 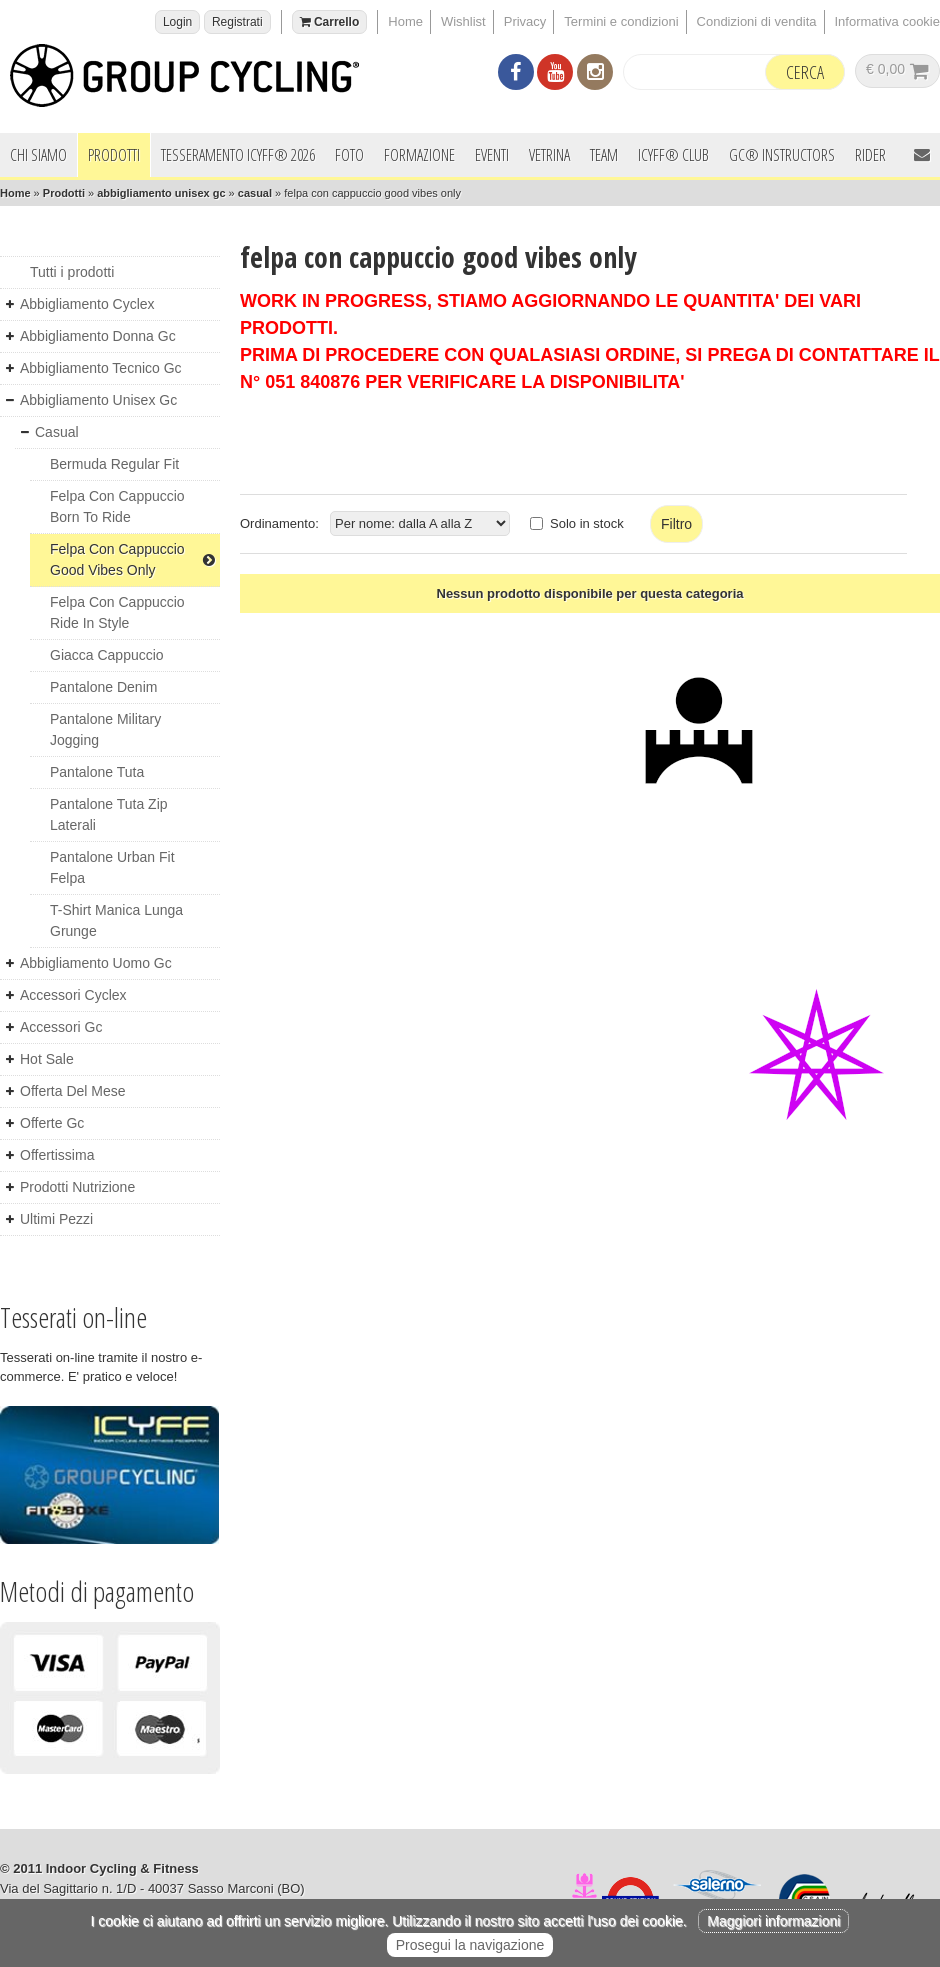 I want to click on access meditation or mindfulness features, so click(x=584, y=1885).